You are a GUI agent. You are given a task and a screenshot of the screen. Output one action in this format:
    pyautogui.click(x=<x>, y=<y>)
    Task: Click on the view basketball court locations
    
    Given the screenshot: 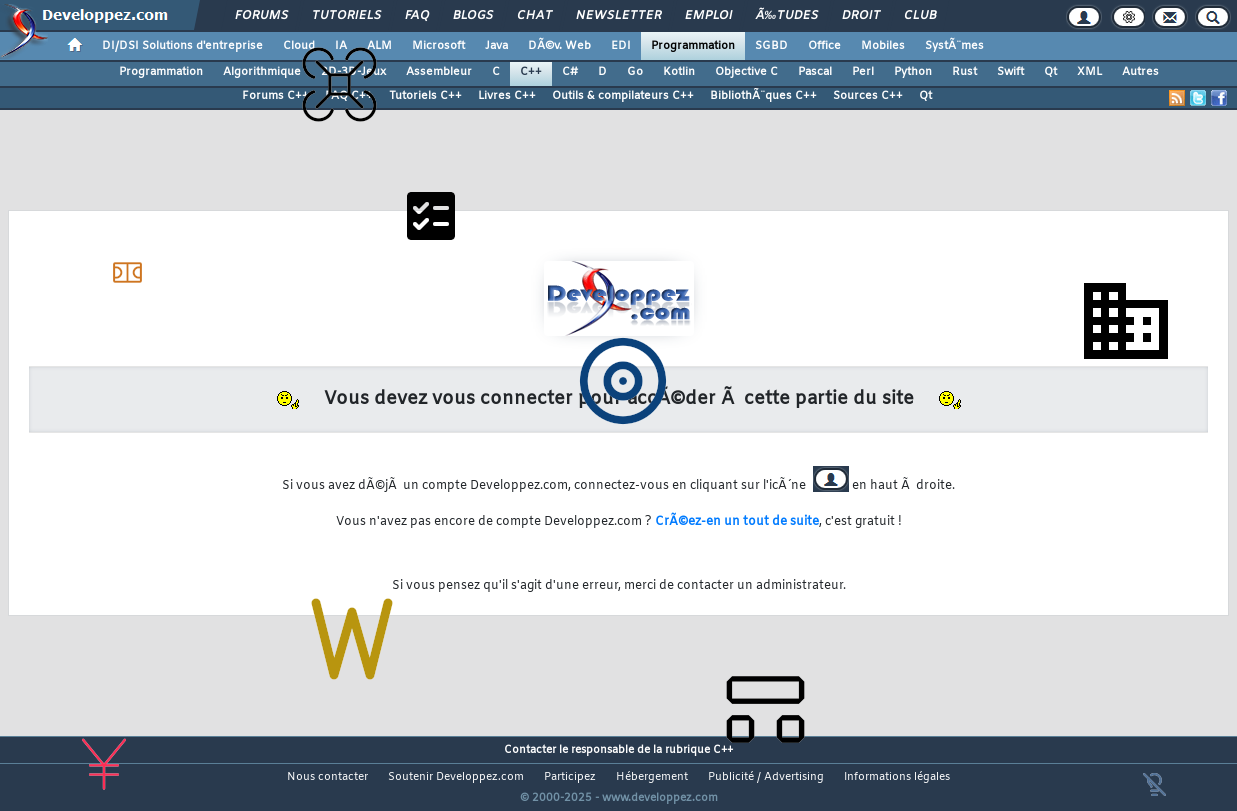 What is the action you would take?
    pyautogui.click(x=127, y=272)
    